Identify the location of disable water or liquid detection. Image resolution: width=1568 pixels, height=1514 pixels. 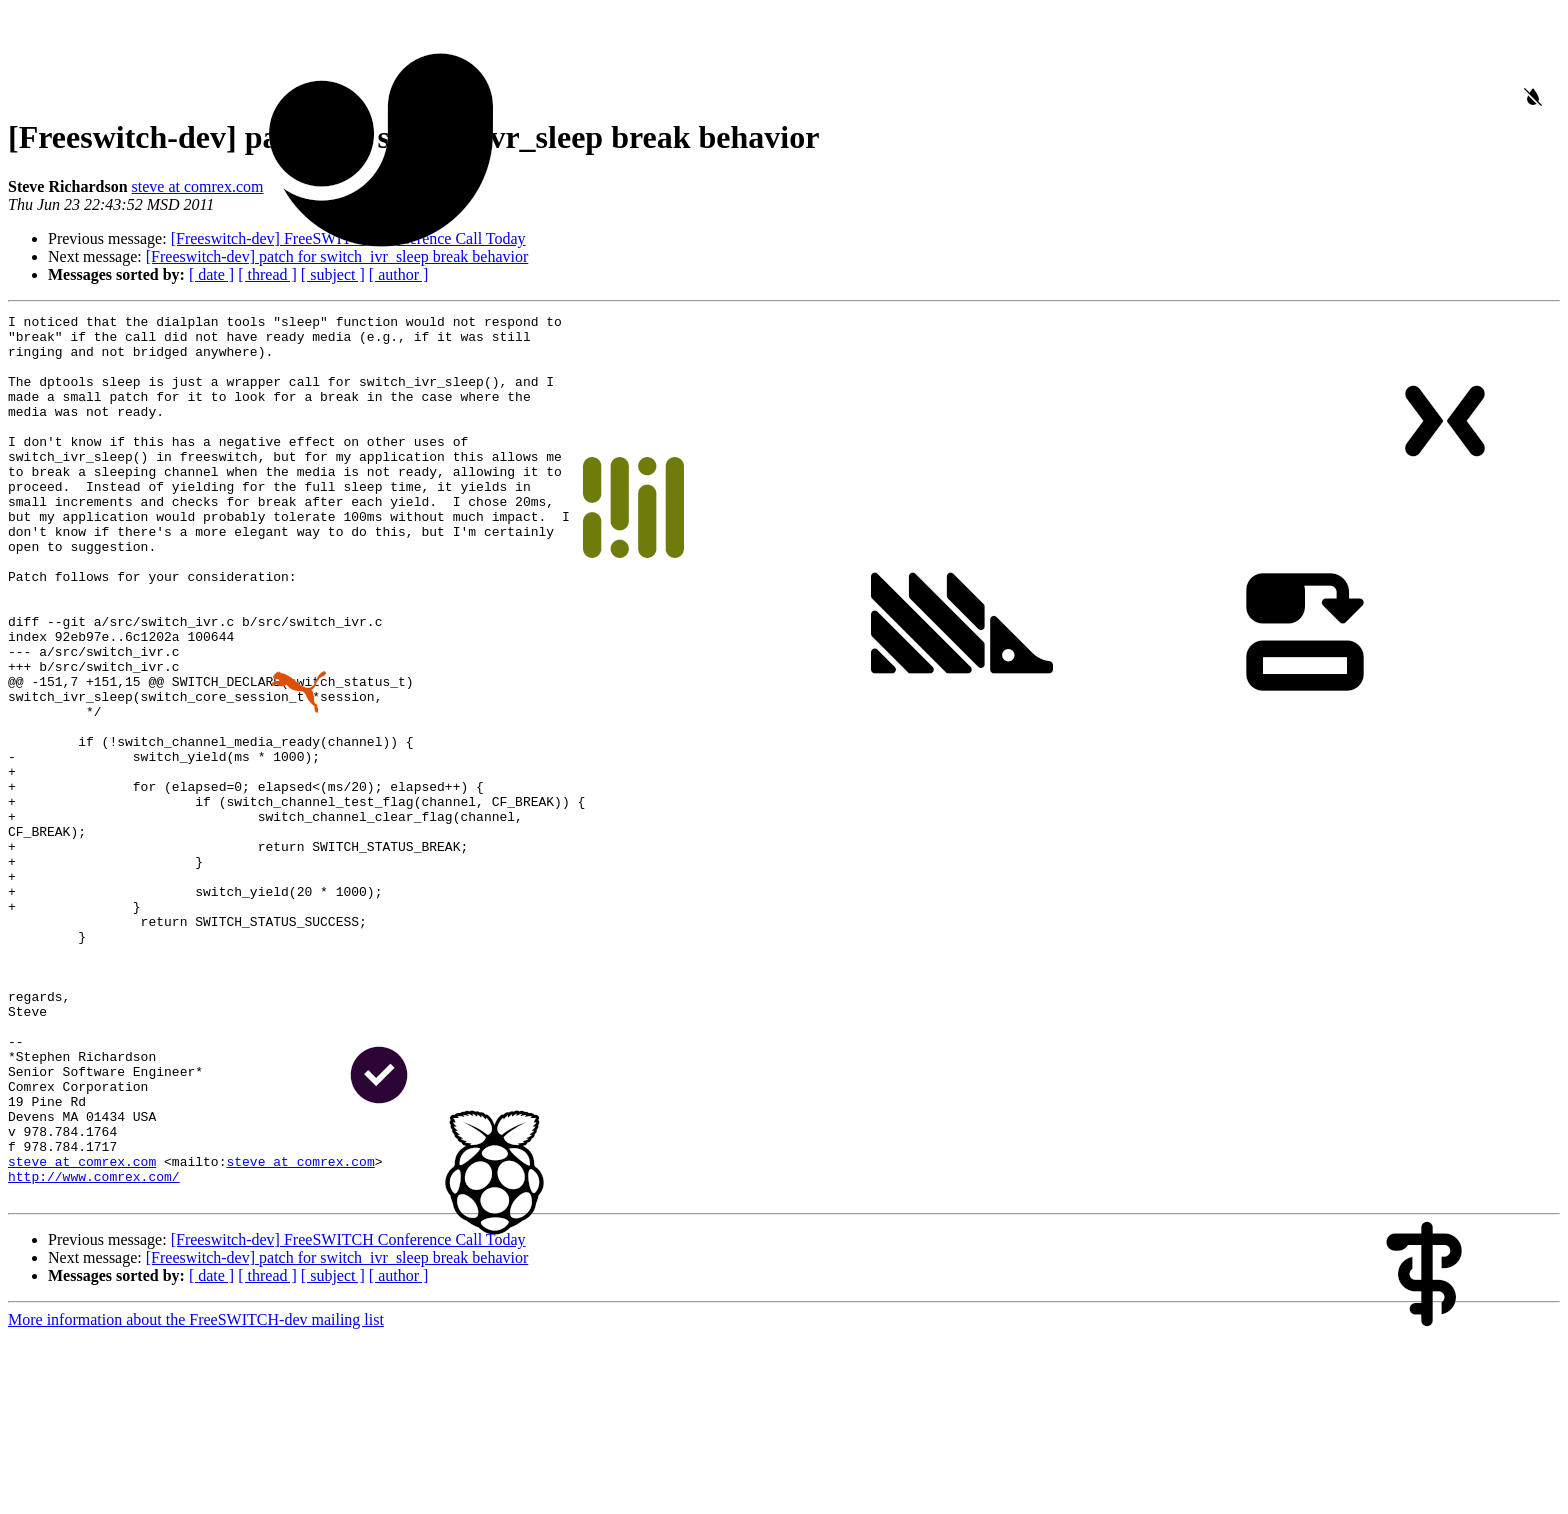
(1533, 97).